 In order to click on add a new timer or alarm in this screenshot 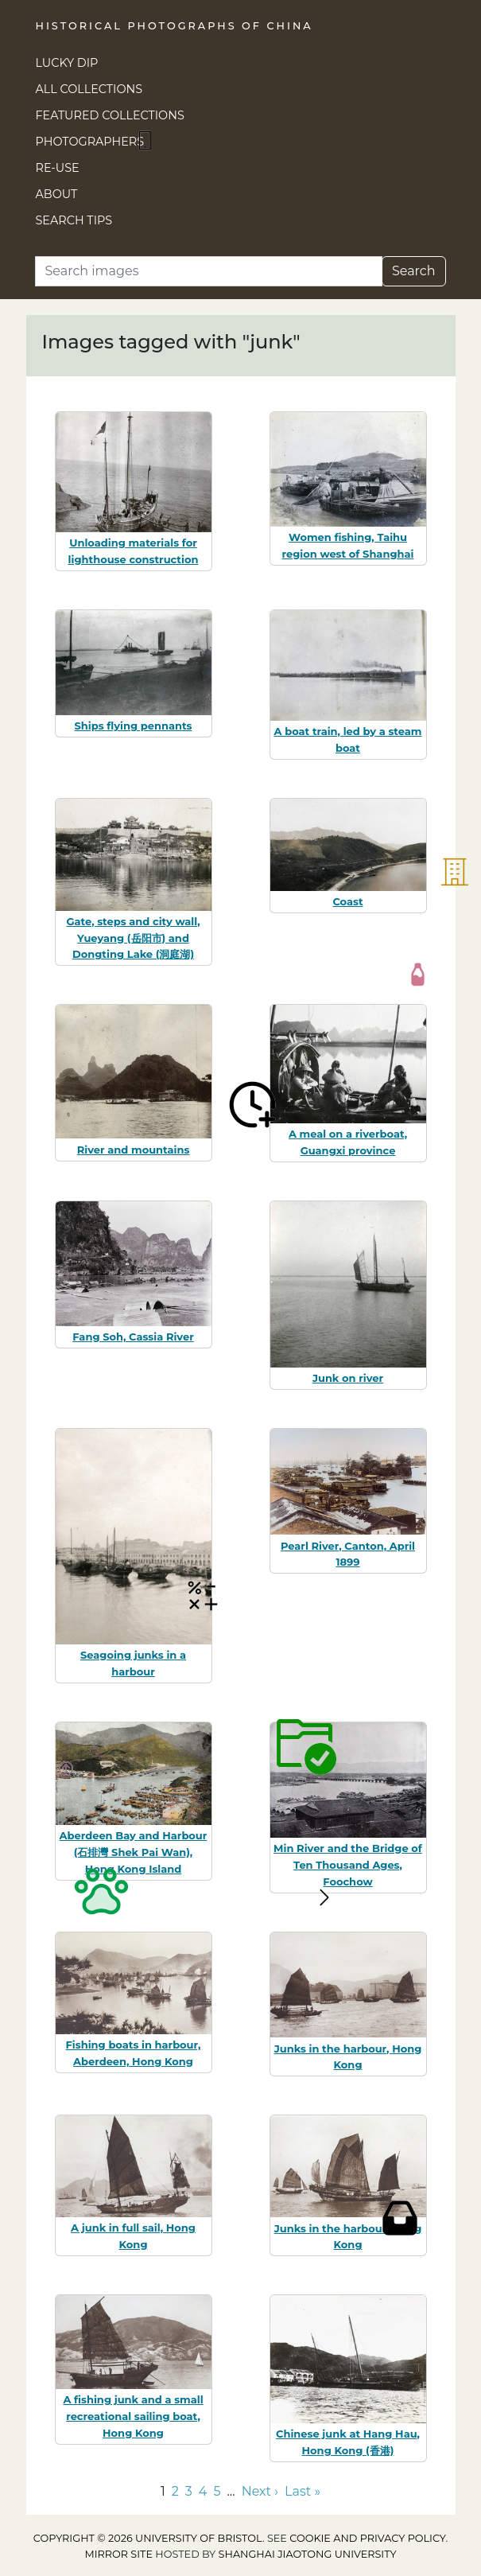, I will do `click(252, 1104)`.